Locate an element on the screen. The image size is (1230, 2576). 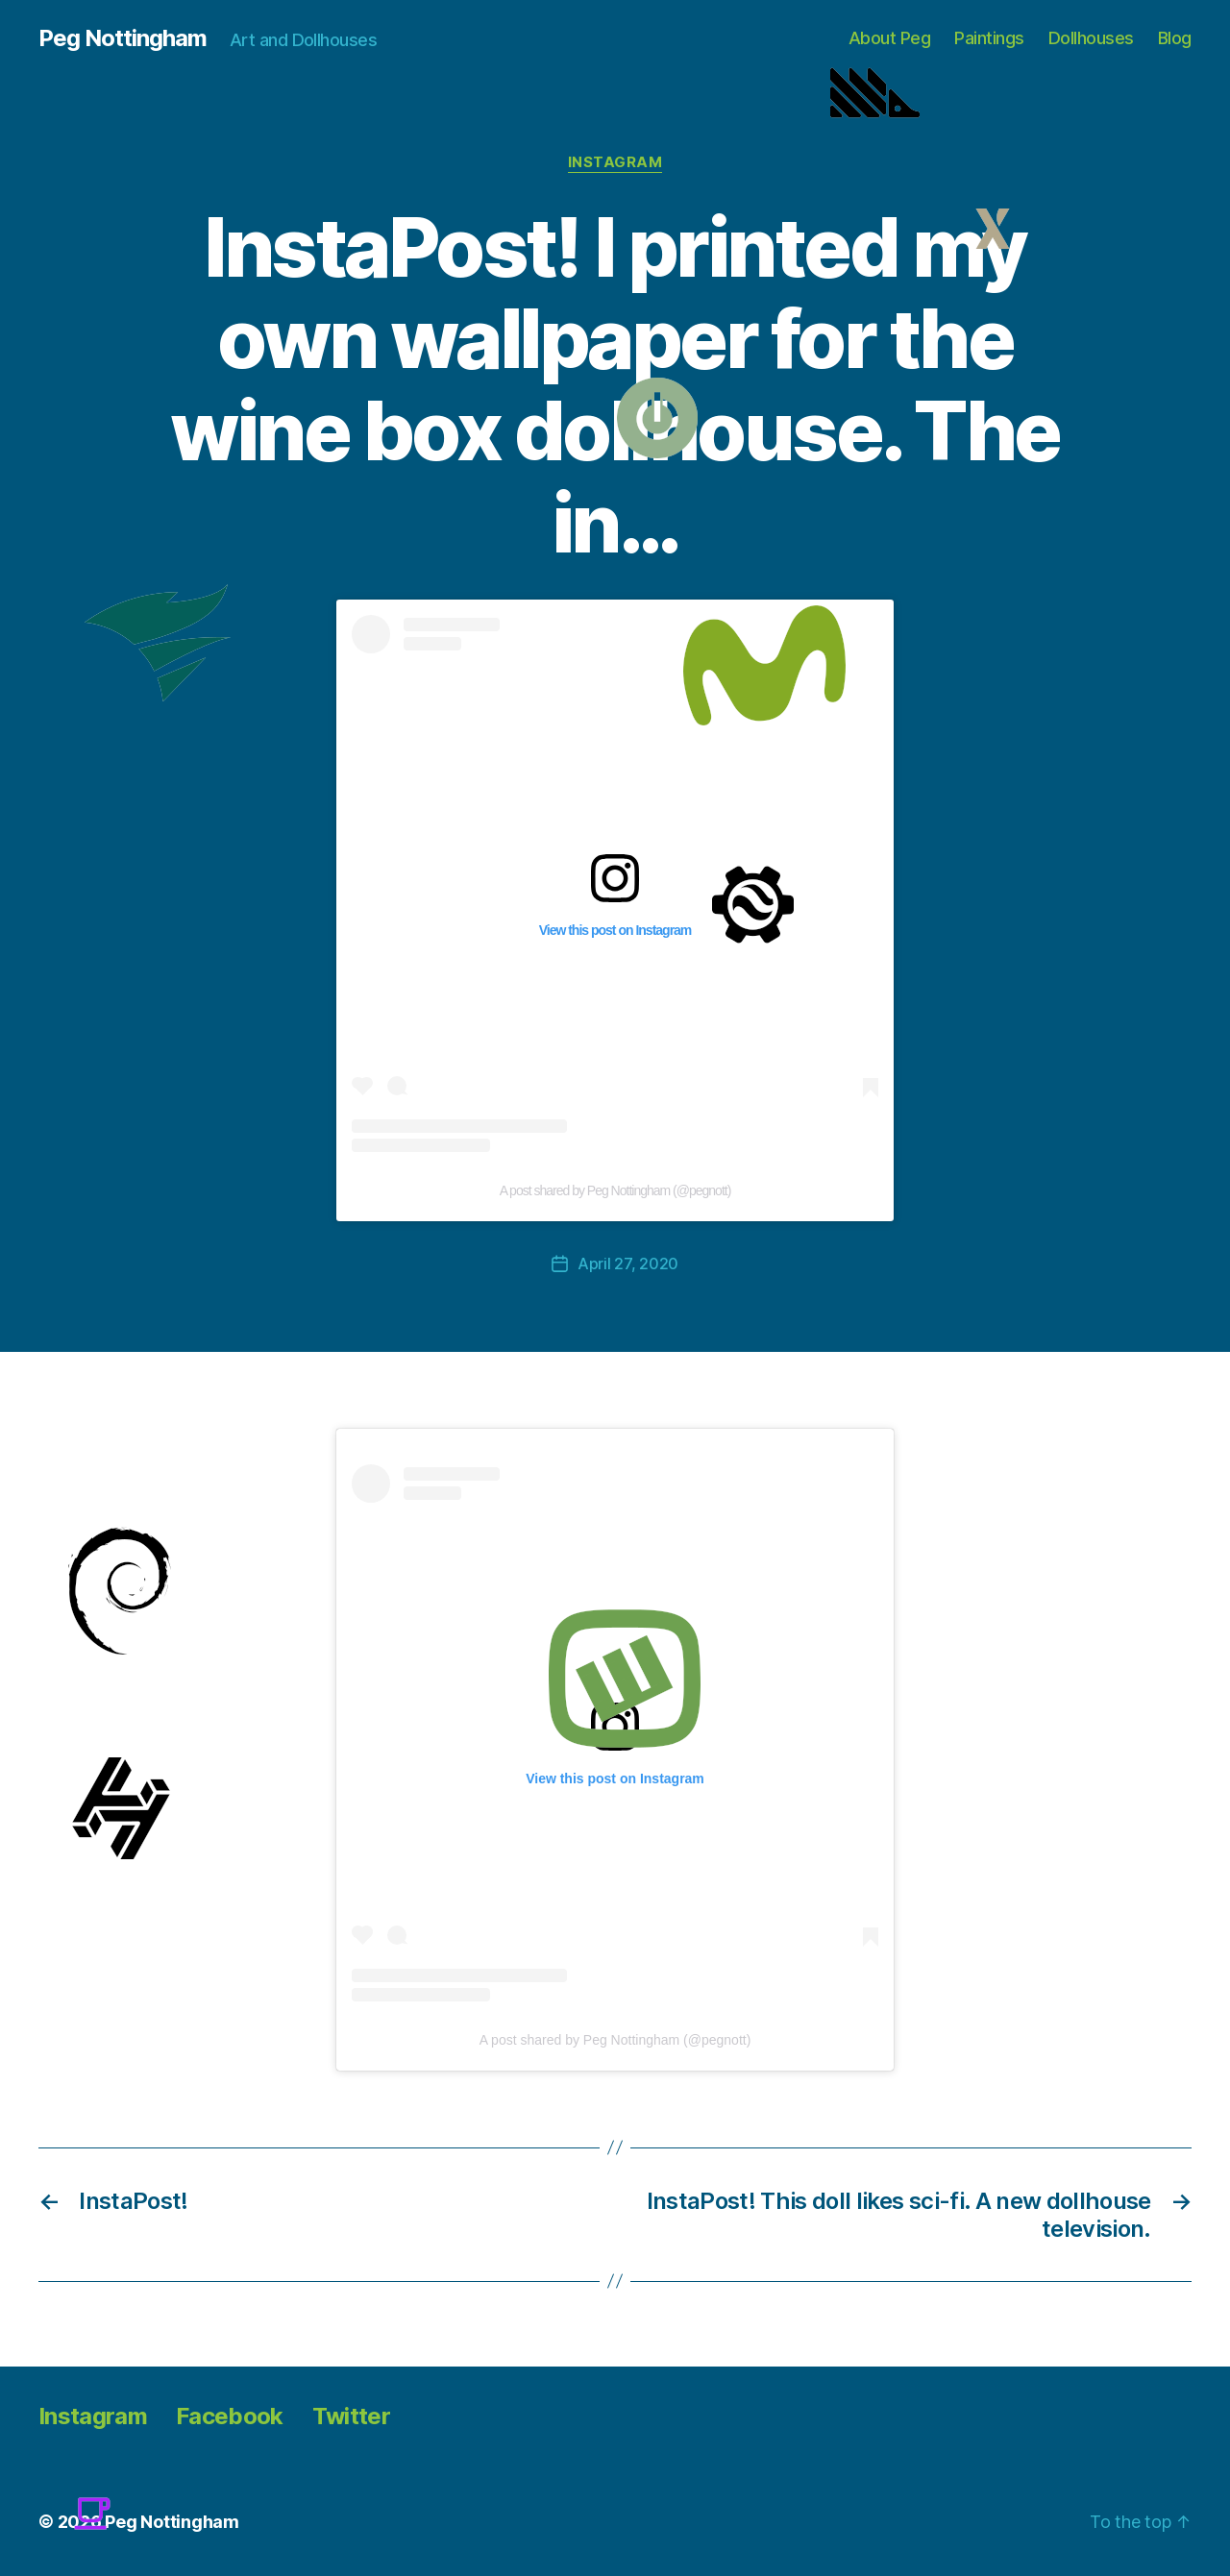
Pingdom website monitoring service logo is located at coordinates (158, 643).